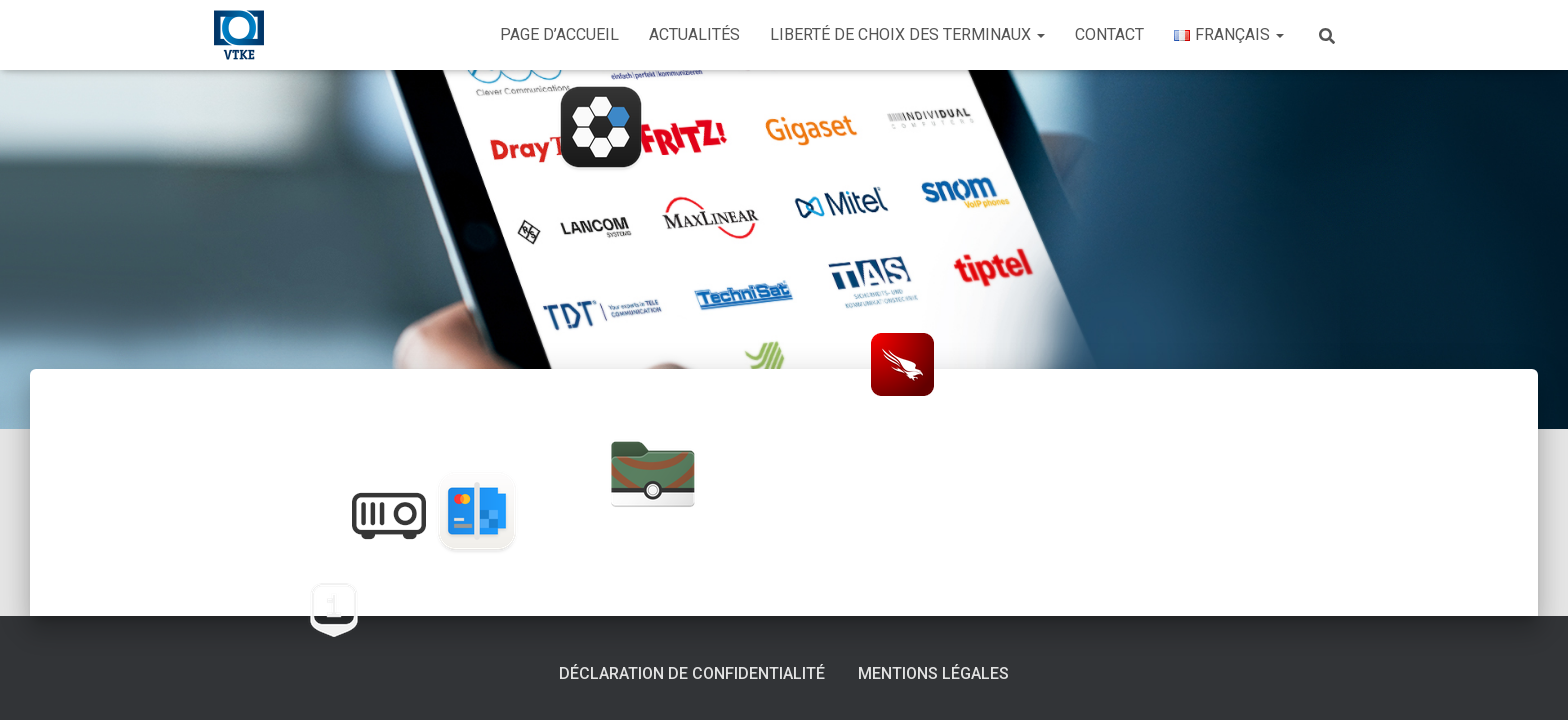 This screenshot has height=720, width=1568. What do you see at coordinates (652, 476) in the screenshot?
I see `folder for pokémon nest ball related content` at bounding box center [652, 476].